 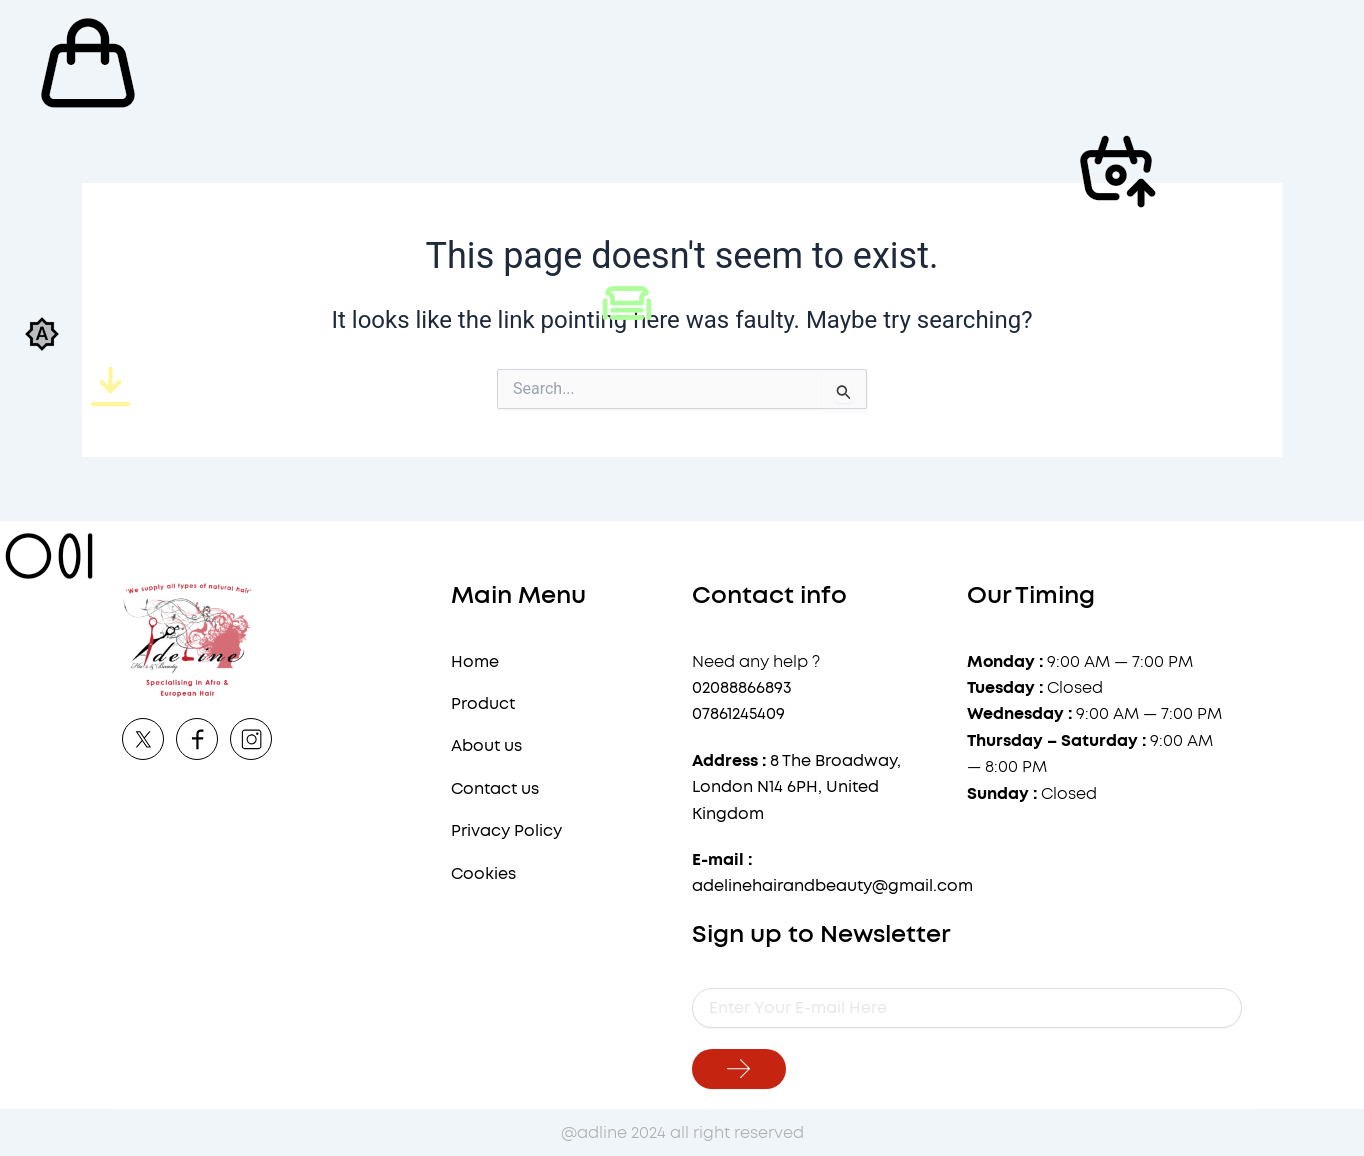 I want to click on enable automatic brightness adjustment, so click(x=42, y=334).